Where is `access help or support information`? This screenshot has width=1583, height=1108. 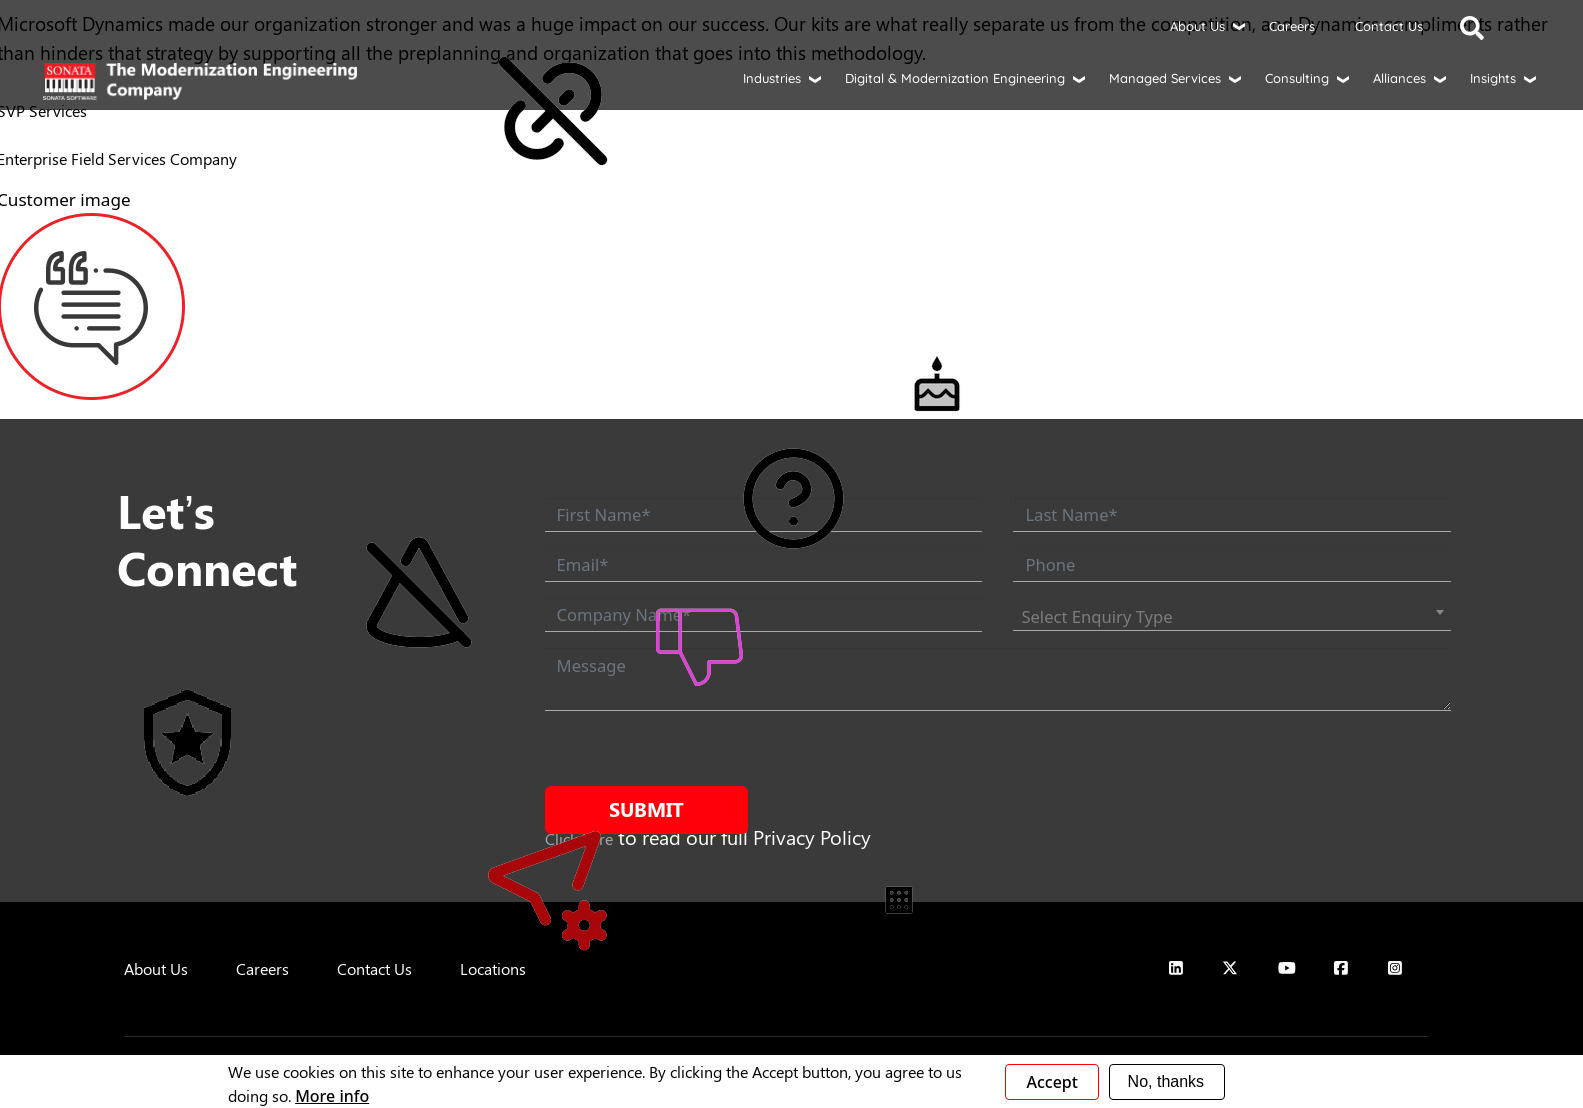
access help or support information is located at coordinates (793, 498).